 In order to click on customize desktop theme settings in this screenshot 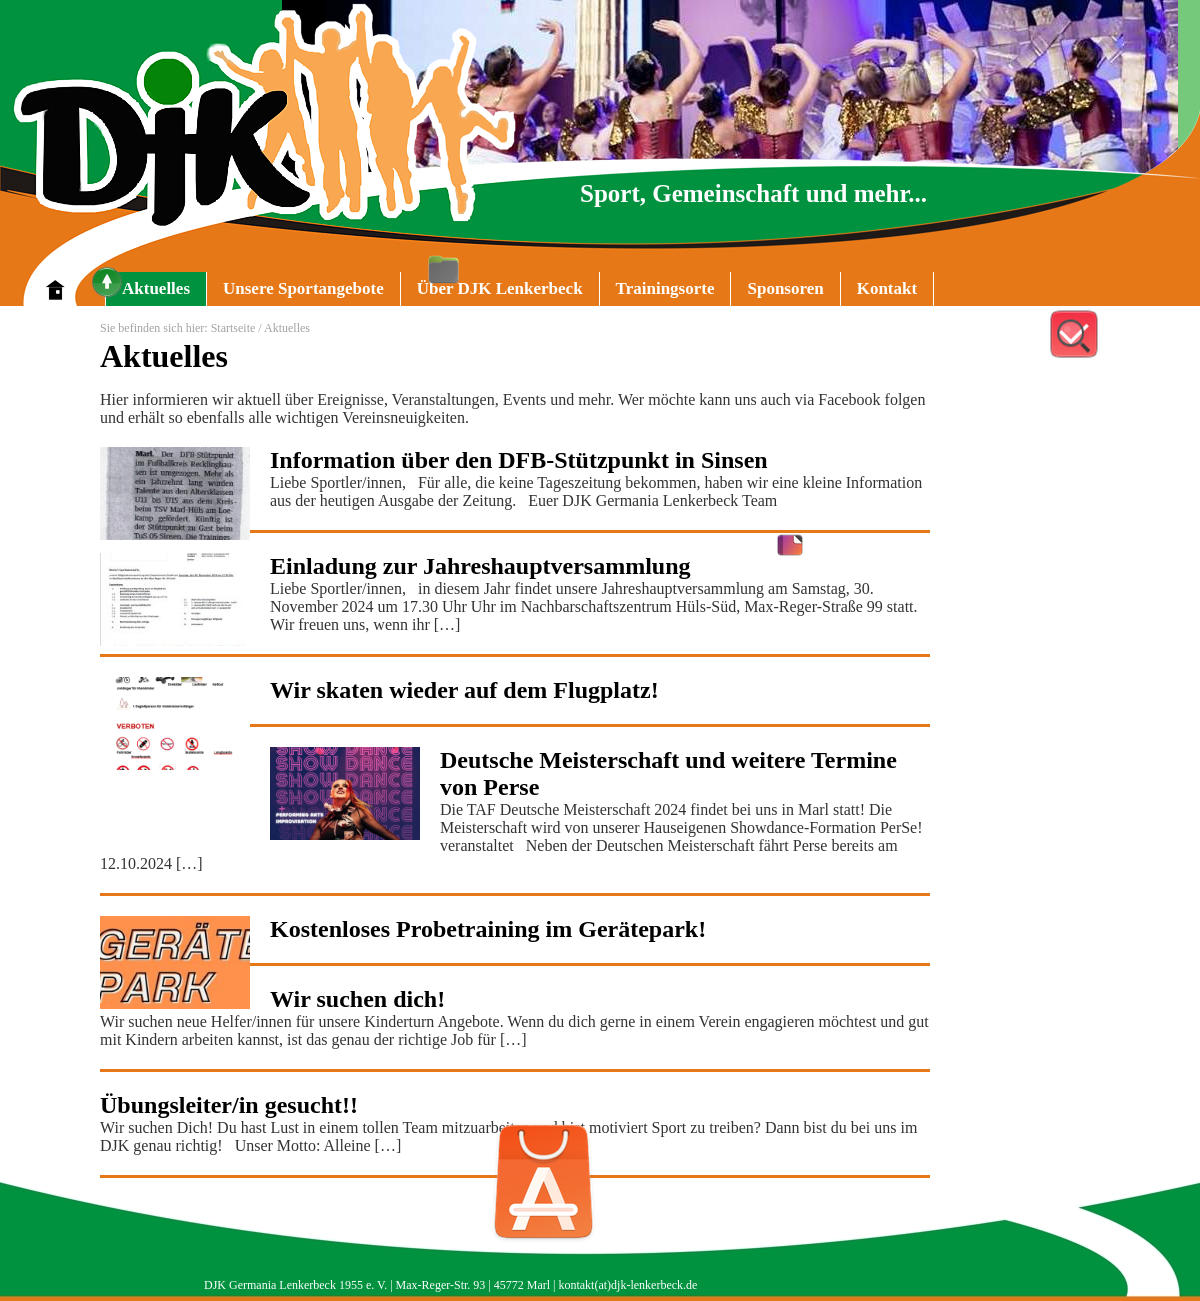, I will do `click(790, 545)`.